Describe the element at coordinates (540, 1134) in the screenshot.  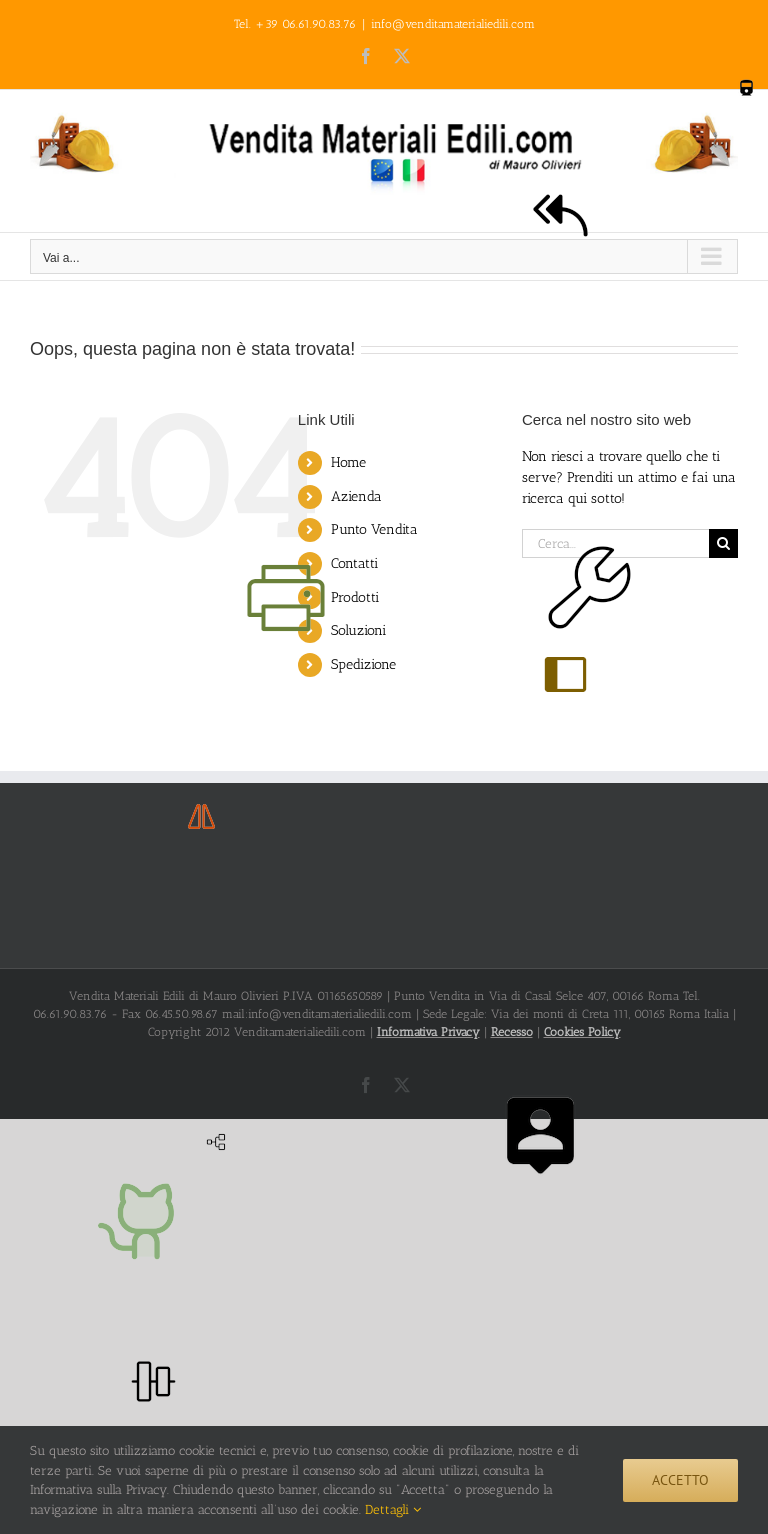
I see `view a person's location on the map` at that location.